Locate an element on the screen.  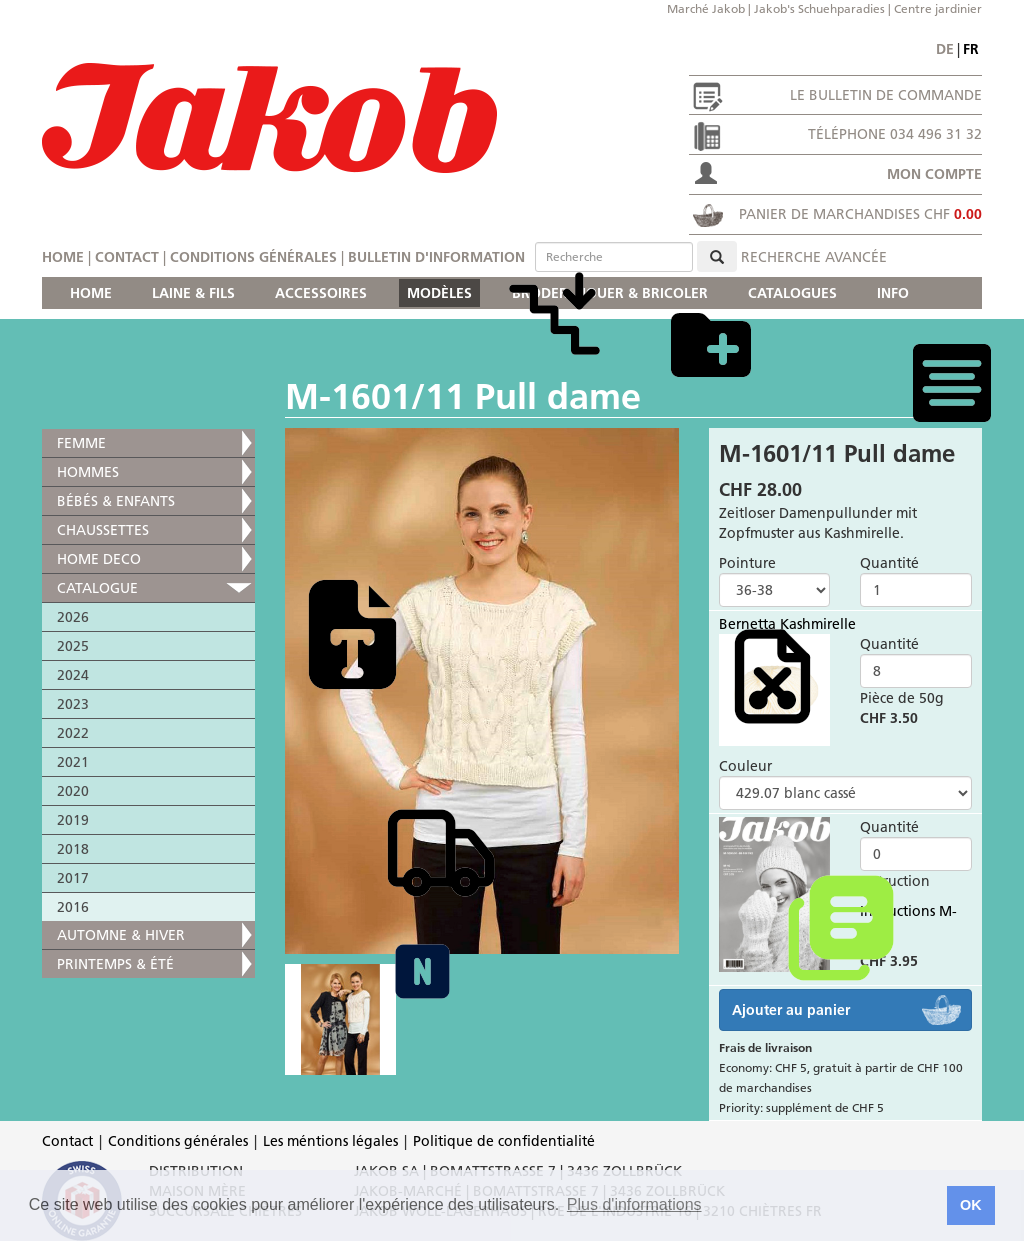
track your delivery or shipment is located at coordinates (441, 853).